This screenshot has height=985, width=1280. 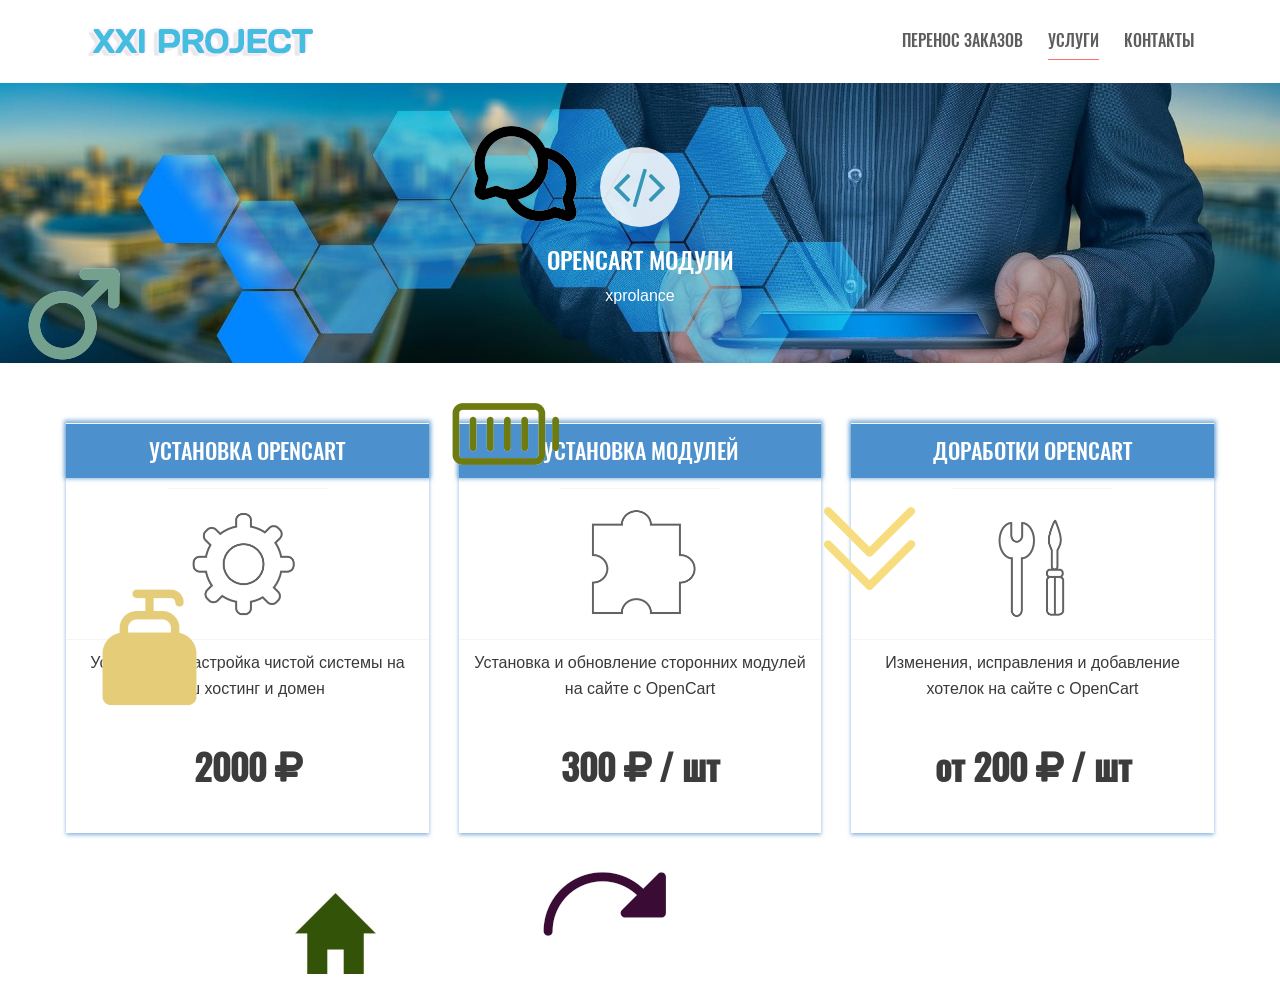 What do you see at coordinates (869, 548) in the screenshot?
I see `scroll down or view more content below` at bounding box center [869, 548].